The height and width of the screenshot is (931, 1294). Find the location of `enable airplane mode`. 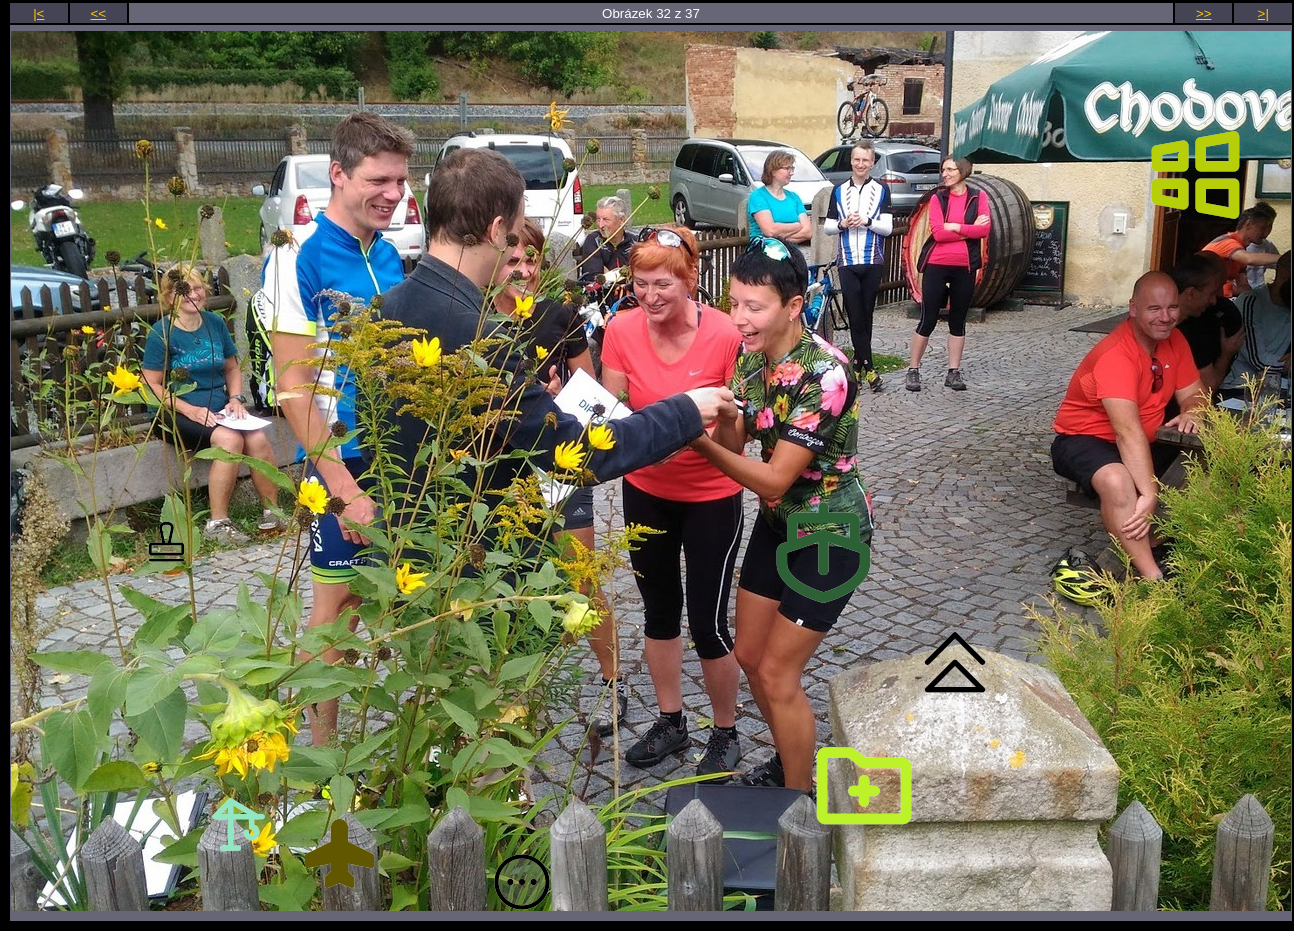

enable airplane mode is located at coordinates (339, 853).